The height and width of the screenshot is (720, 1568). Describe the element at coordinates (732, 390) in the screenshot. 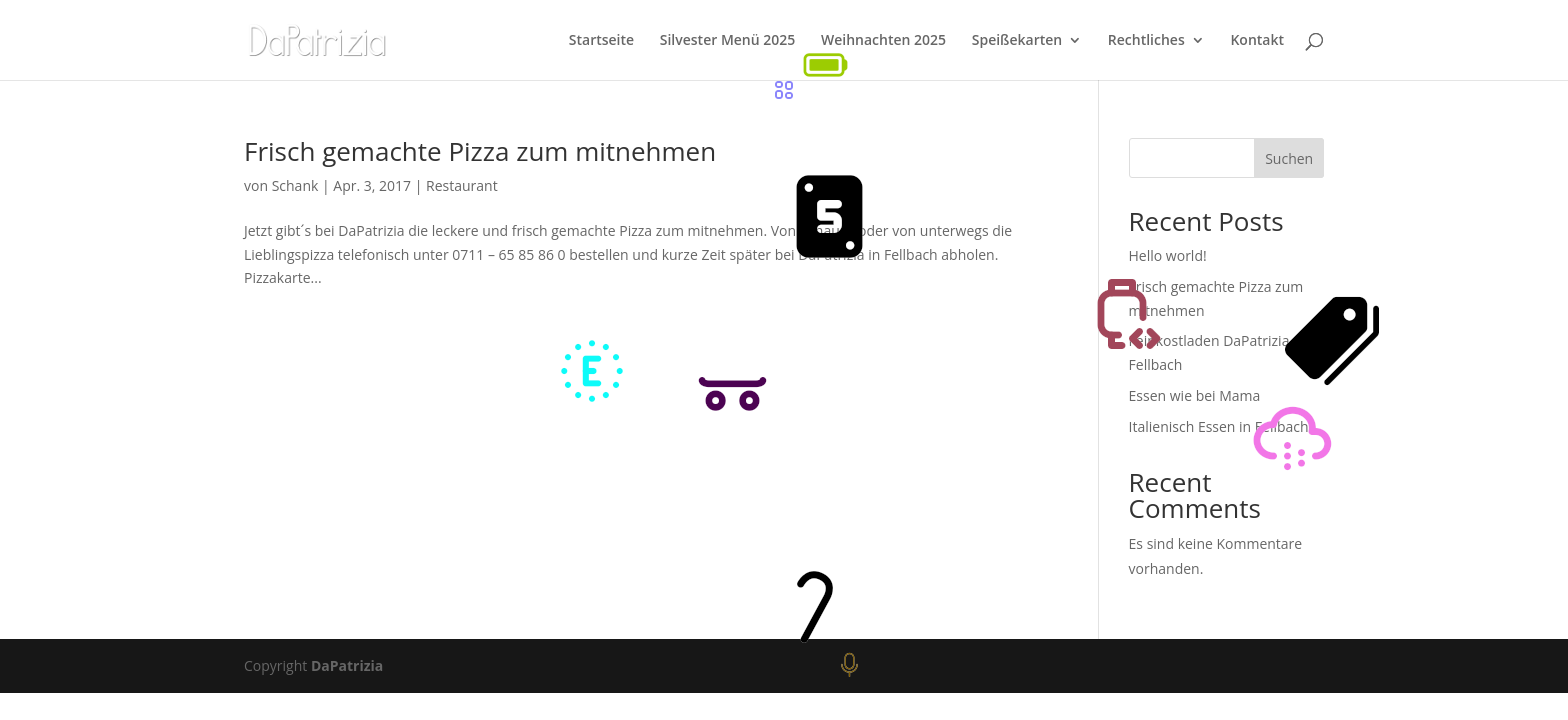

I see `browse skateboarding gear or products` at that location.